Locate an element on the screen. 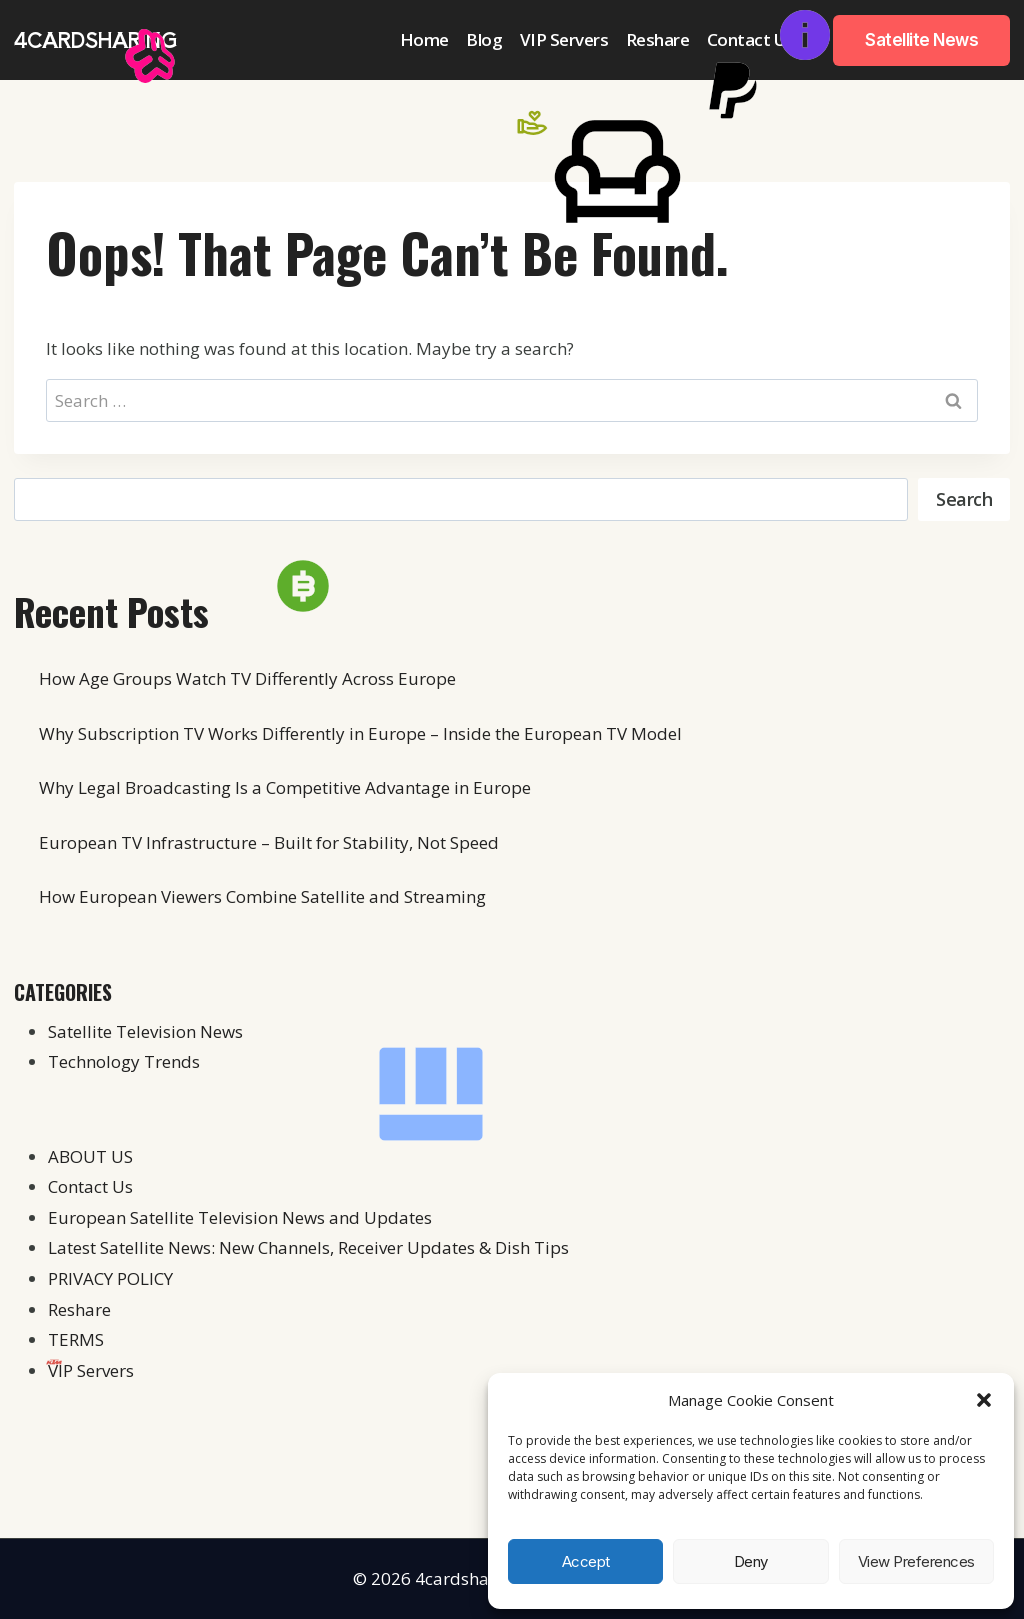 The height and width of the screenshot is (1619, 1024). switch to table or grid view is located at coordinates (431, 1094).